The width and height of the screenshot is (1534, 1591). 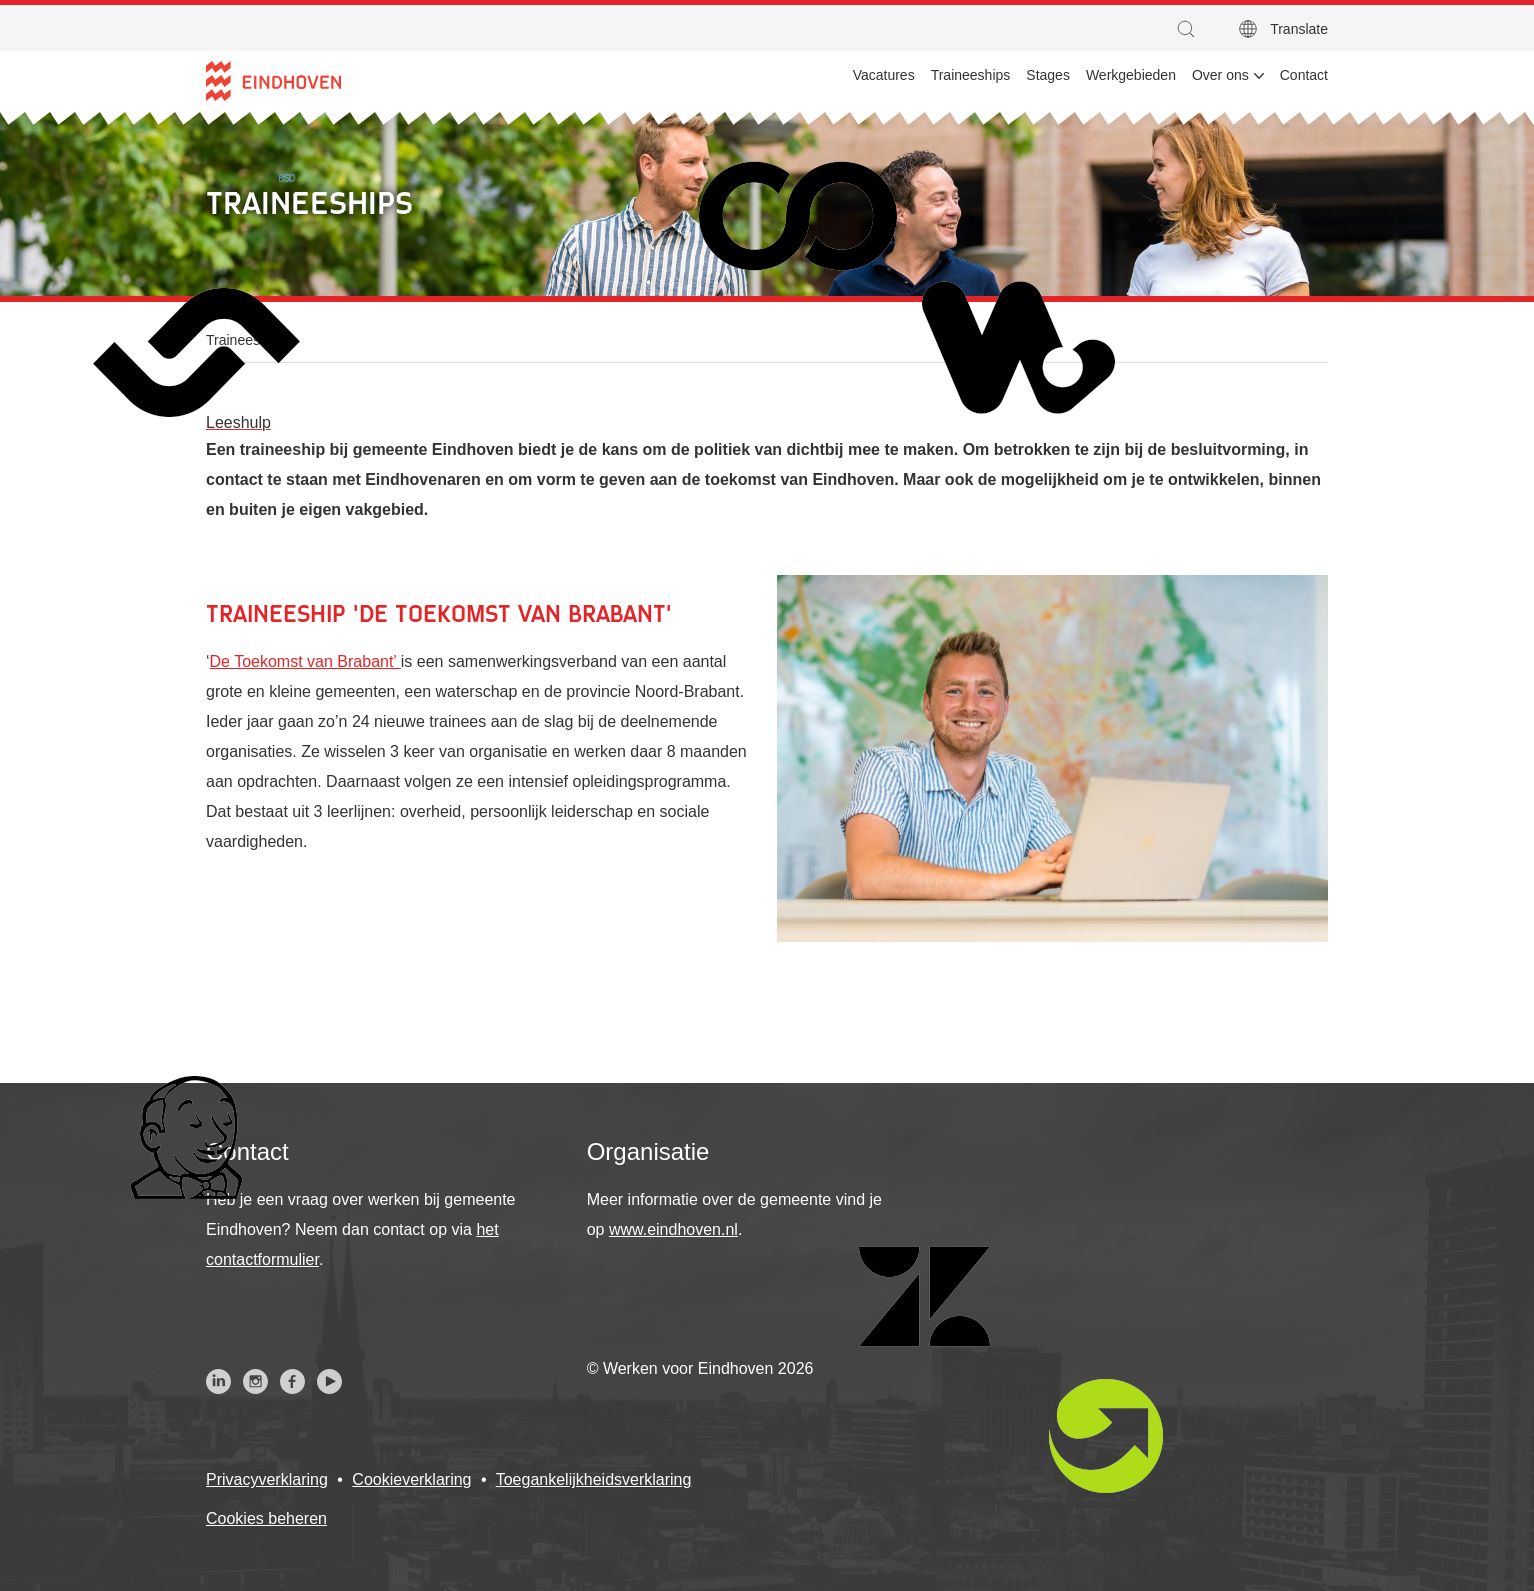 What do you see at coordinates (1018, 347) in the screenshot?
I see `netim domain registrar logo` at bounding box center [1018, 347].